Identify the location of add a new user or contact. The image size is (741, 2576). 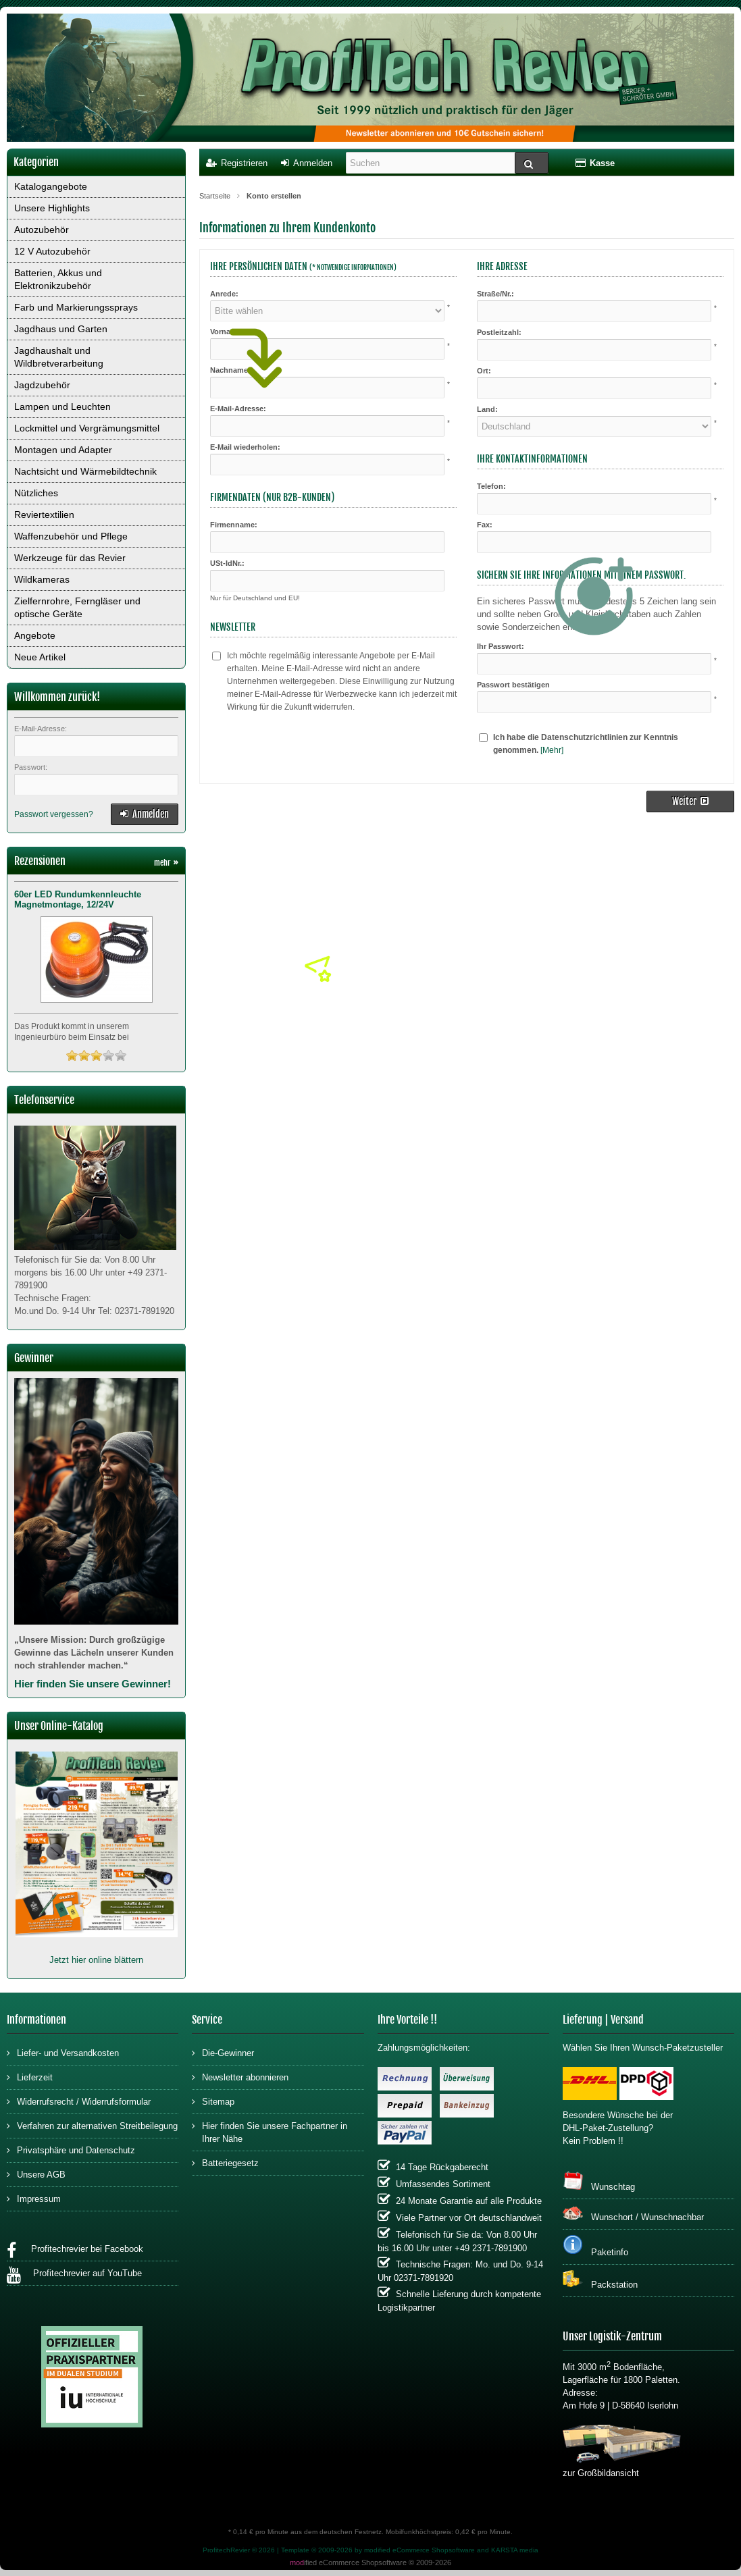
(594, 596).